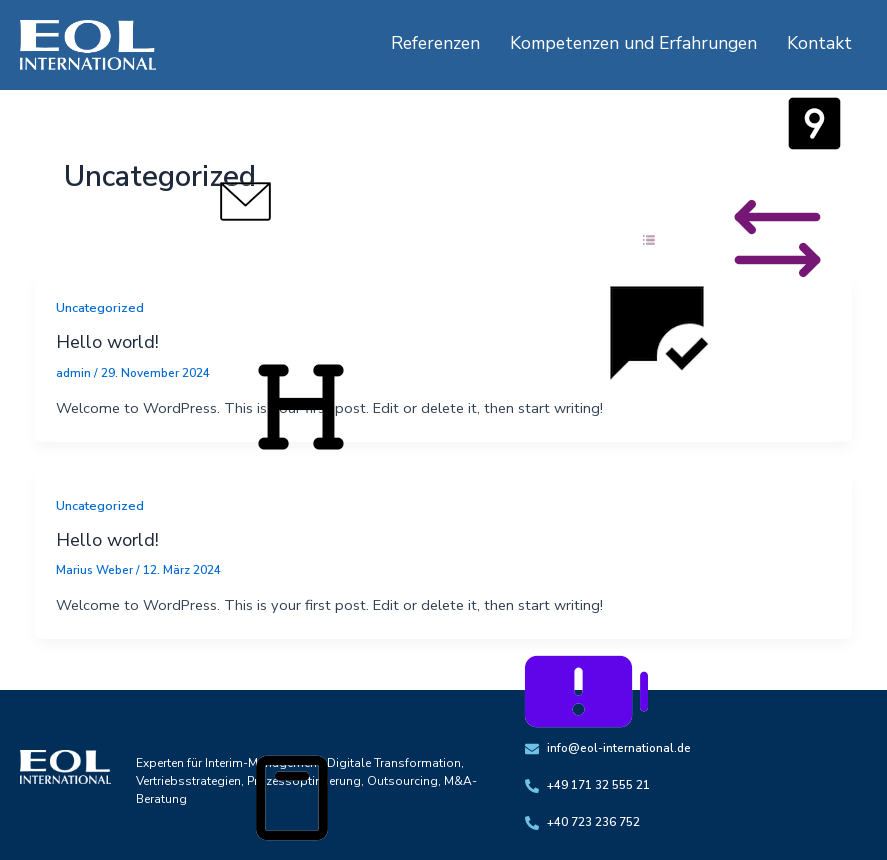 Image resolution: width=887 pixels, height=860 pixels. I want to click on select the number nine, so click(814, 123).